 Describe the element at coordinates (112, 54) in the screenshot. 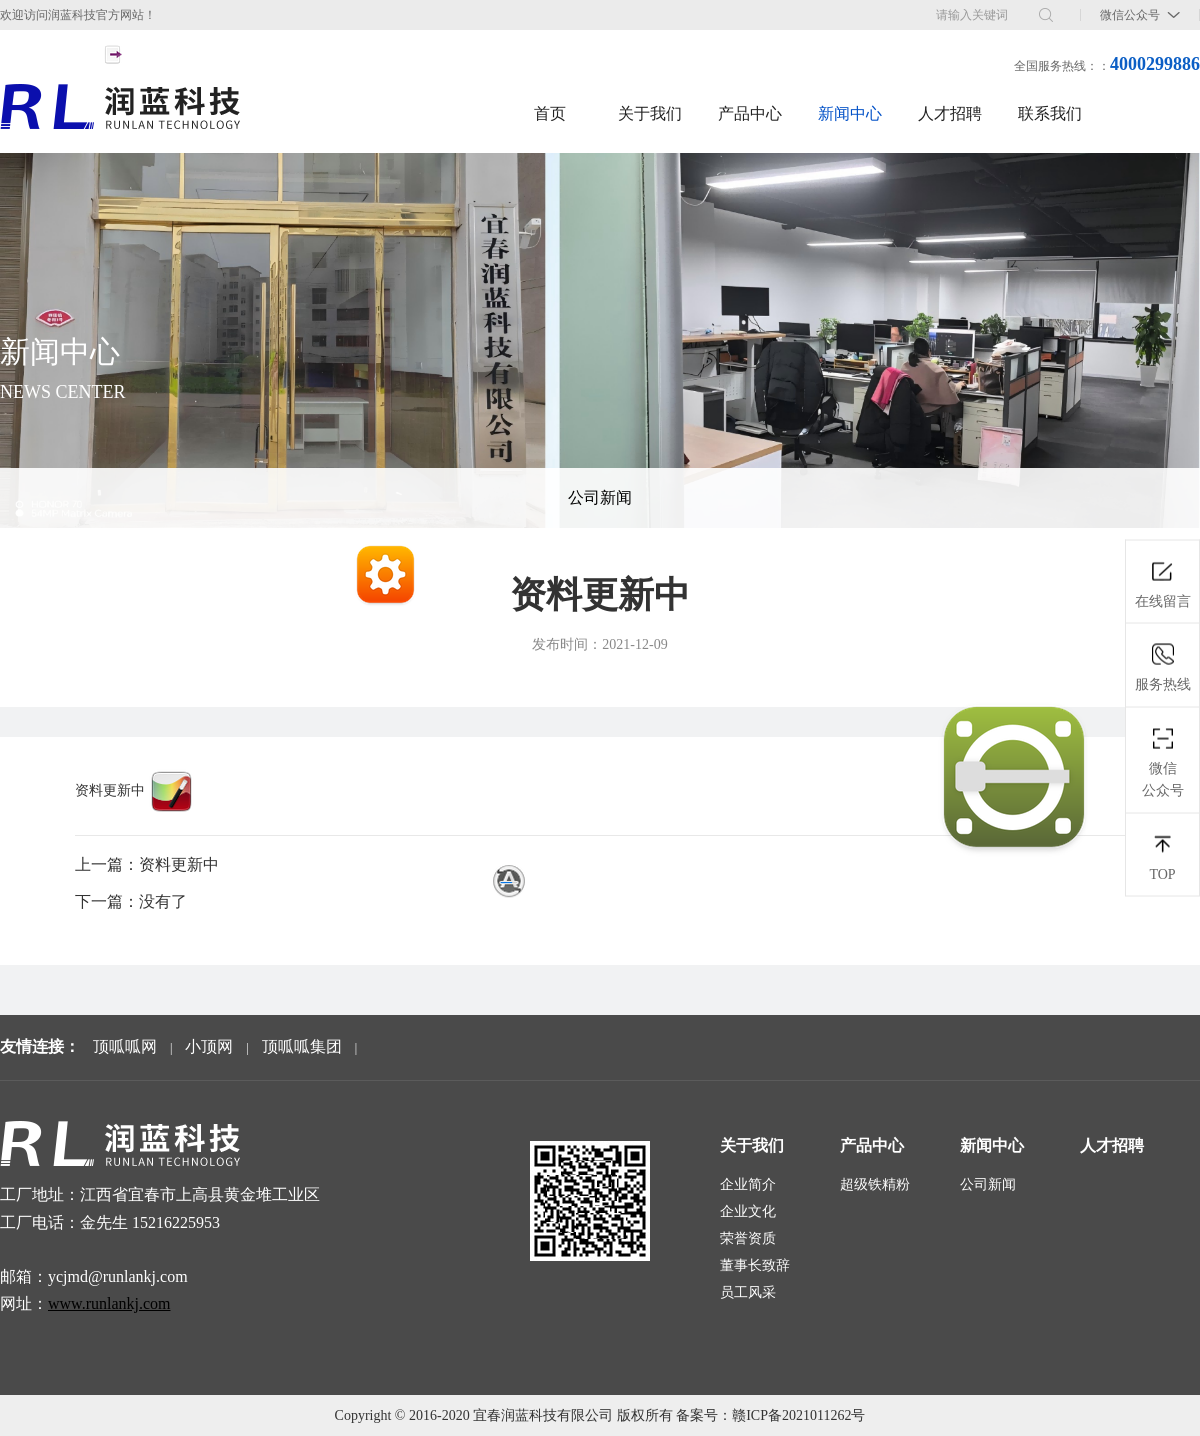

I see `export document to another location` at that location.